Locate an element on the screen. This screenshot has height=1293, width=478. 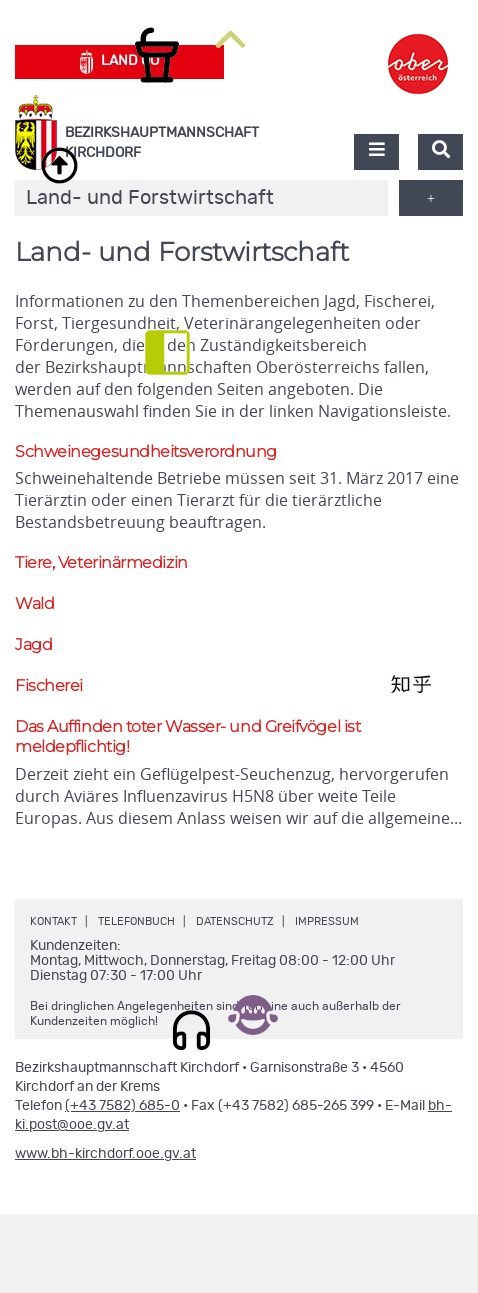
view speaker or presentation podium is located at coordinates (157, 55).